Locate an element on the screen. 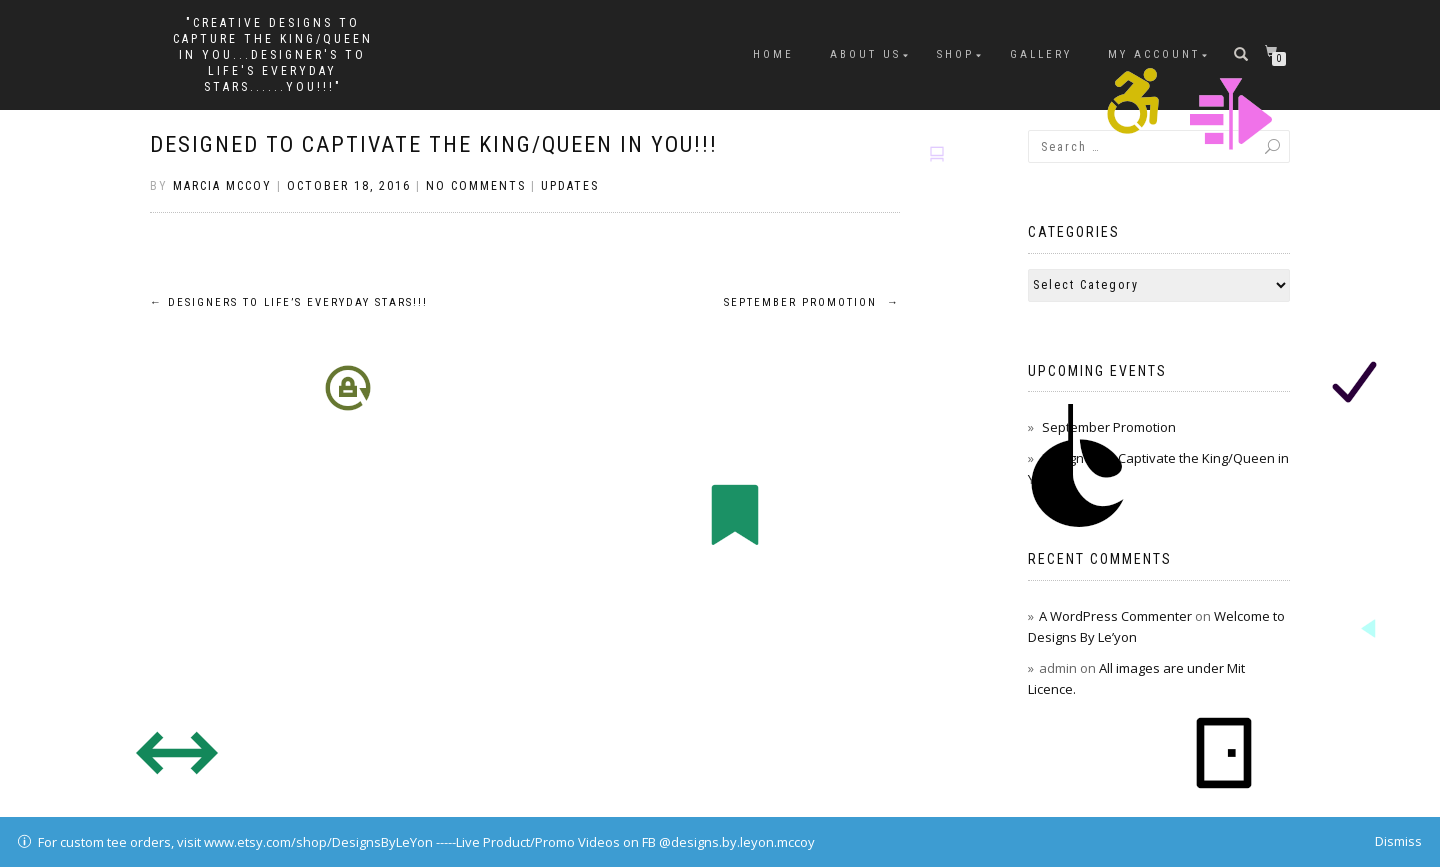 Image resolution: width=1440 pixels, height=867 pixels. open kdenlive video editor is located at coordinates (1231, 114).